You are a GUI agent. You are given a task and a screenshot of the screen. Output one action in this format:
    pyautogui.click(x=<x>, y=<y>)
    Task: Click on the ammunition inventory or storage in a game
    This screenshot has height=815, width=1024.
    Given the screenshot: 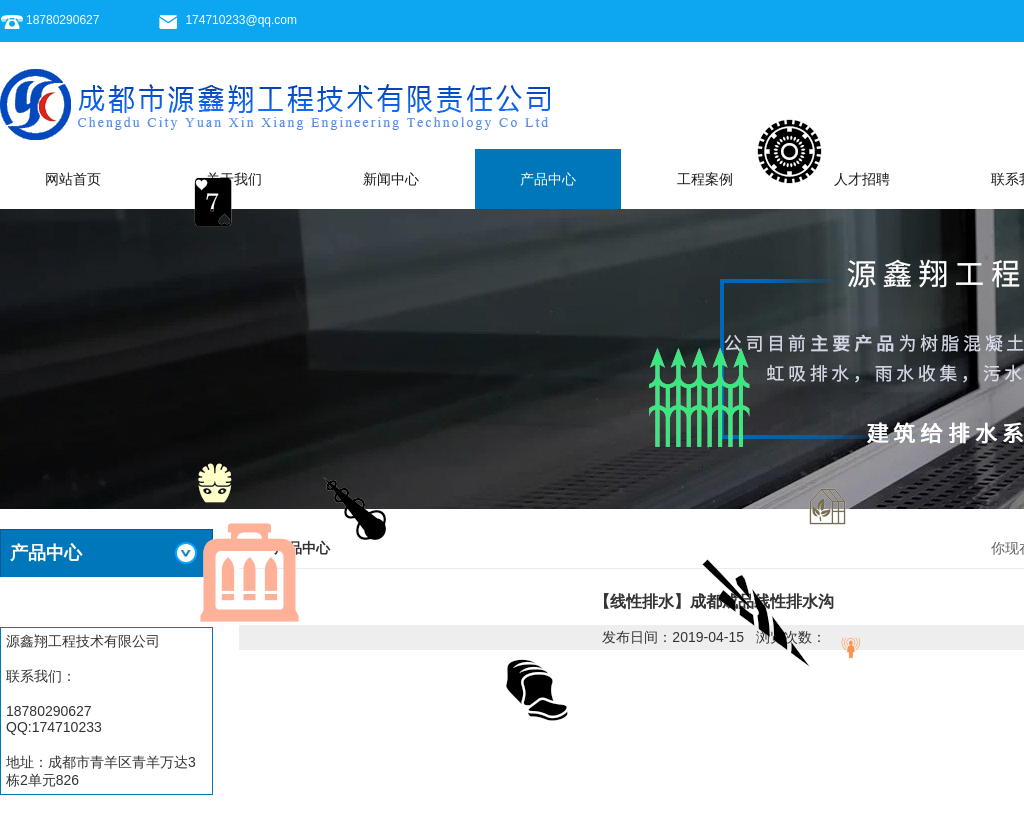 What is the action you would take?
    pyautogui.click(x=249, y=572)
    